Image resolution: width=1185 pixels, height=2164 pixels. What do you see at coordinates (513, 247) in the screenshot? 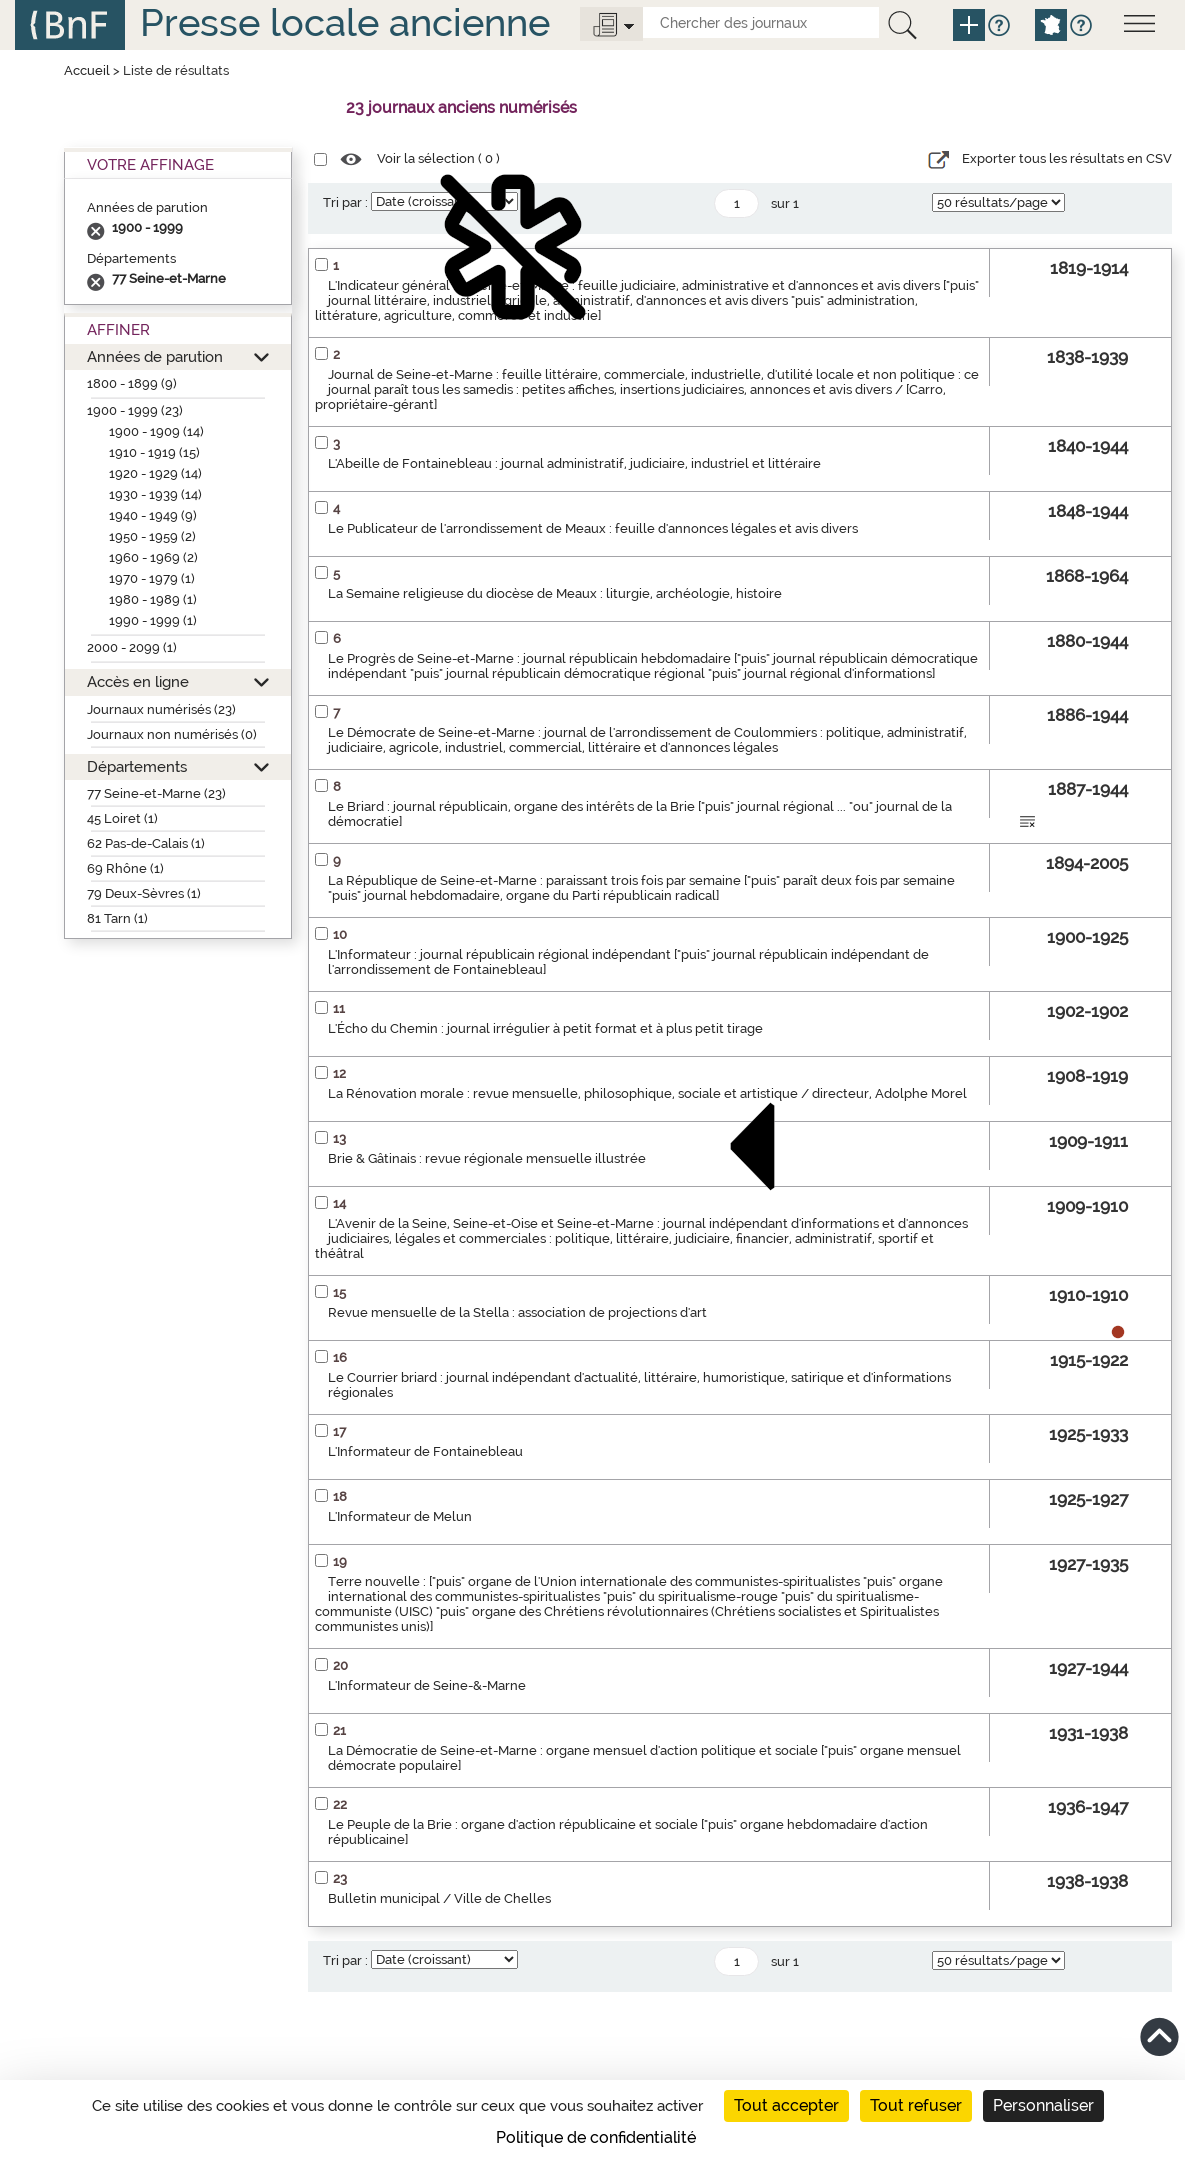
I see `medical services unavailable` at bounding box center [513, 247].